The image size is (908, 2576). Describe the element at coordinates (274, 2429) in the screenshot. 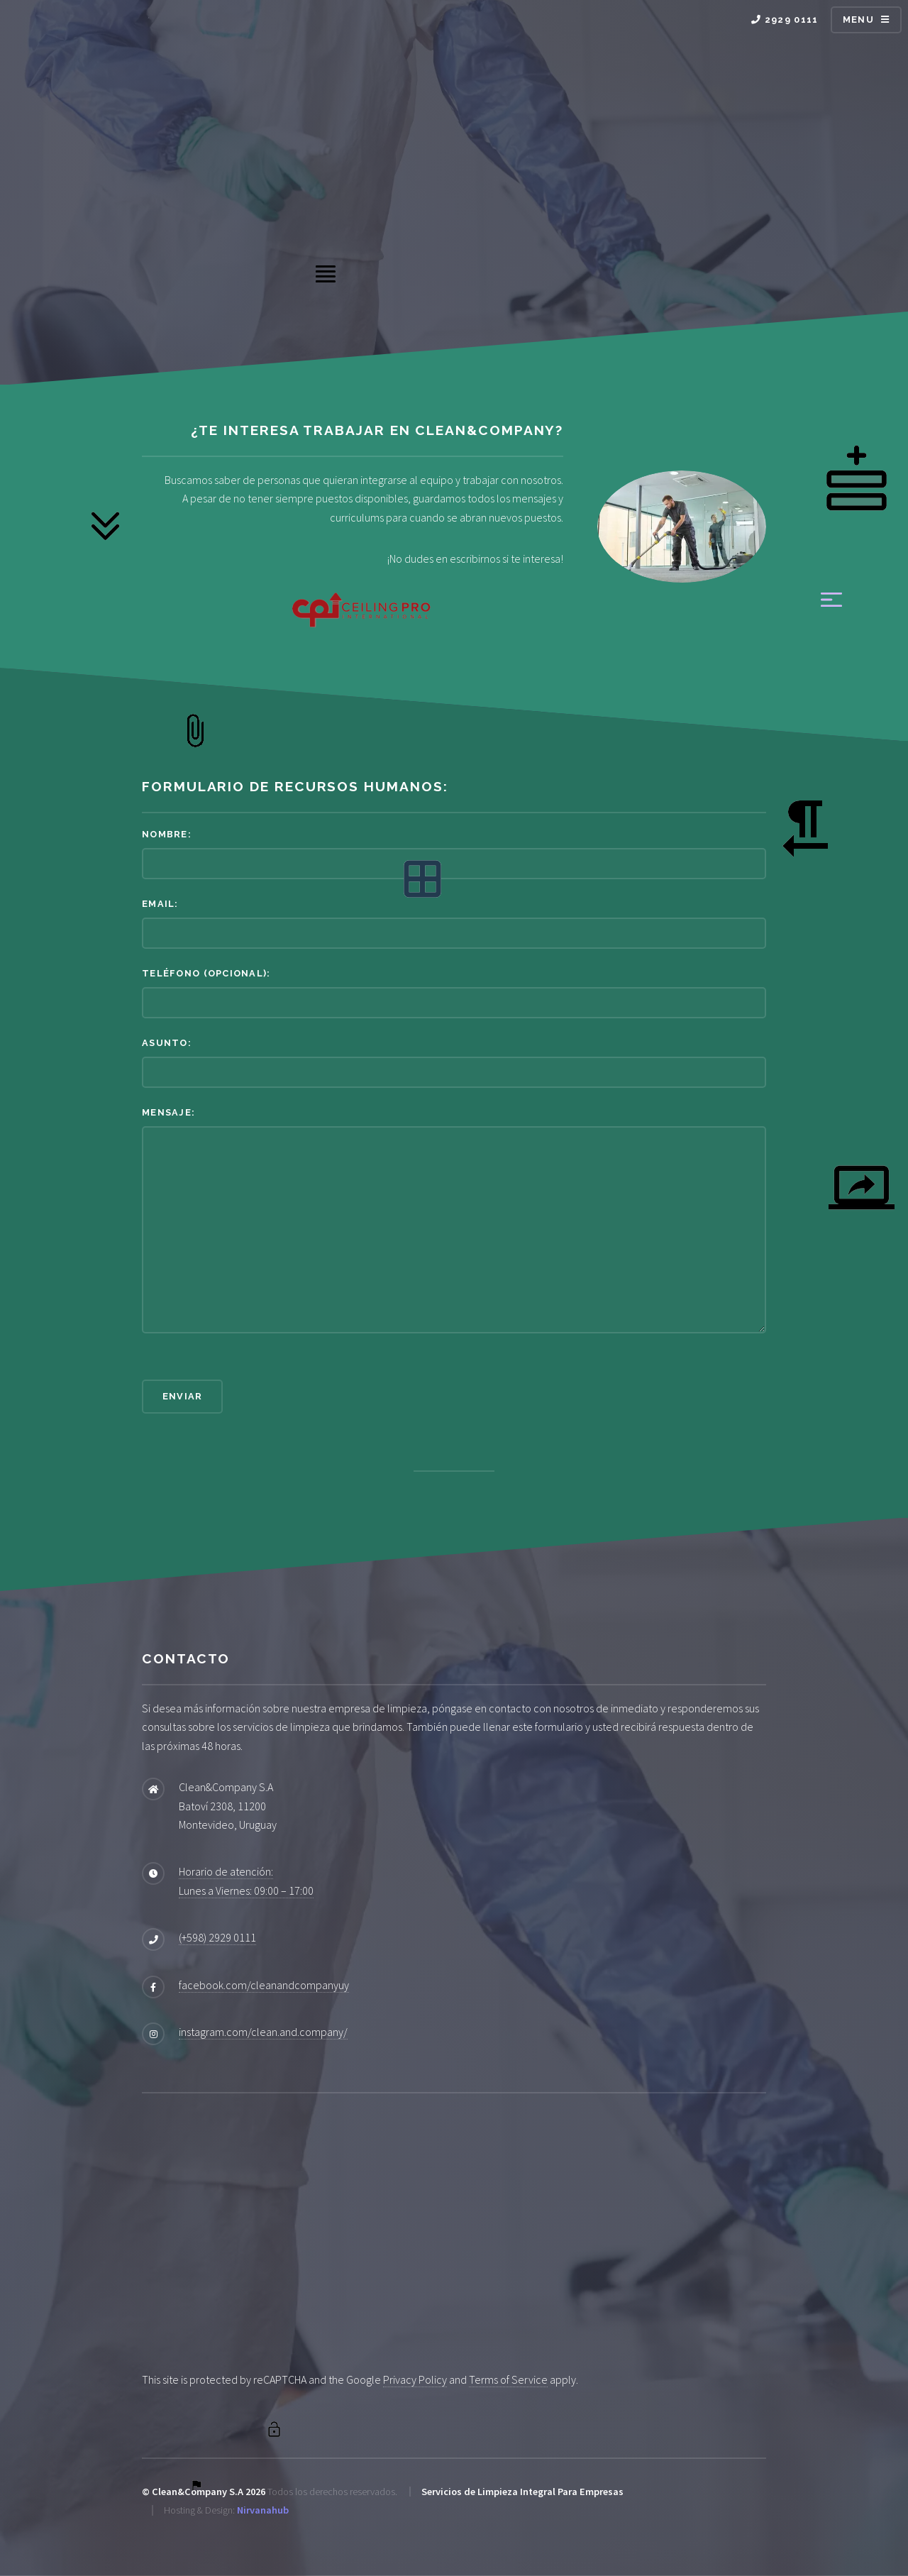

I see `indicates an unlocked or unsecured state` at that location.